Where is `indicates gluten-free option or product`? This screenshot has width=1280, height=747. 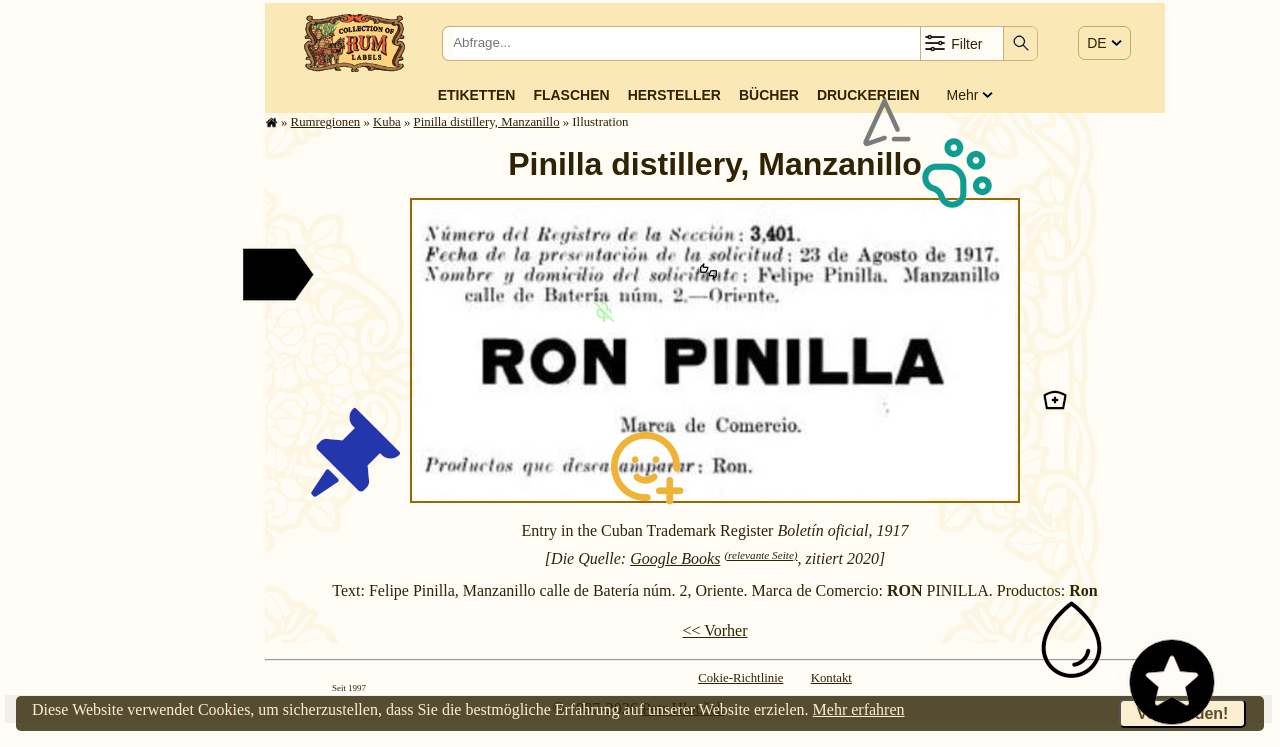
indicates gluten-free option or product is located at coordinates (604, 312).